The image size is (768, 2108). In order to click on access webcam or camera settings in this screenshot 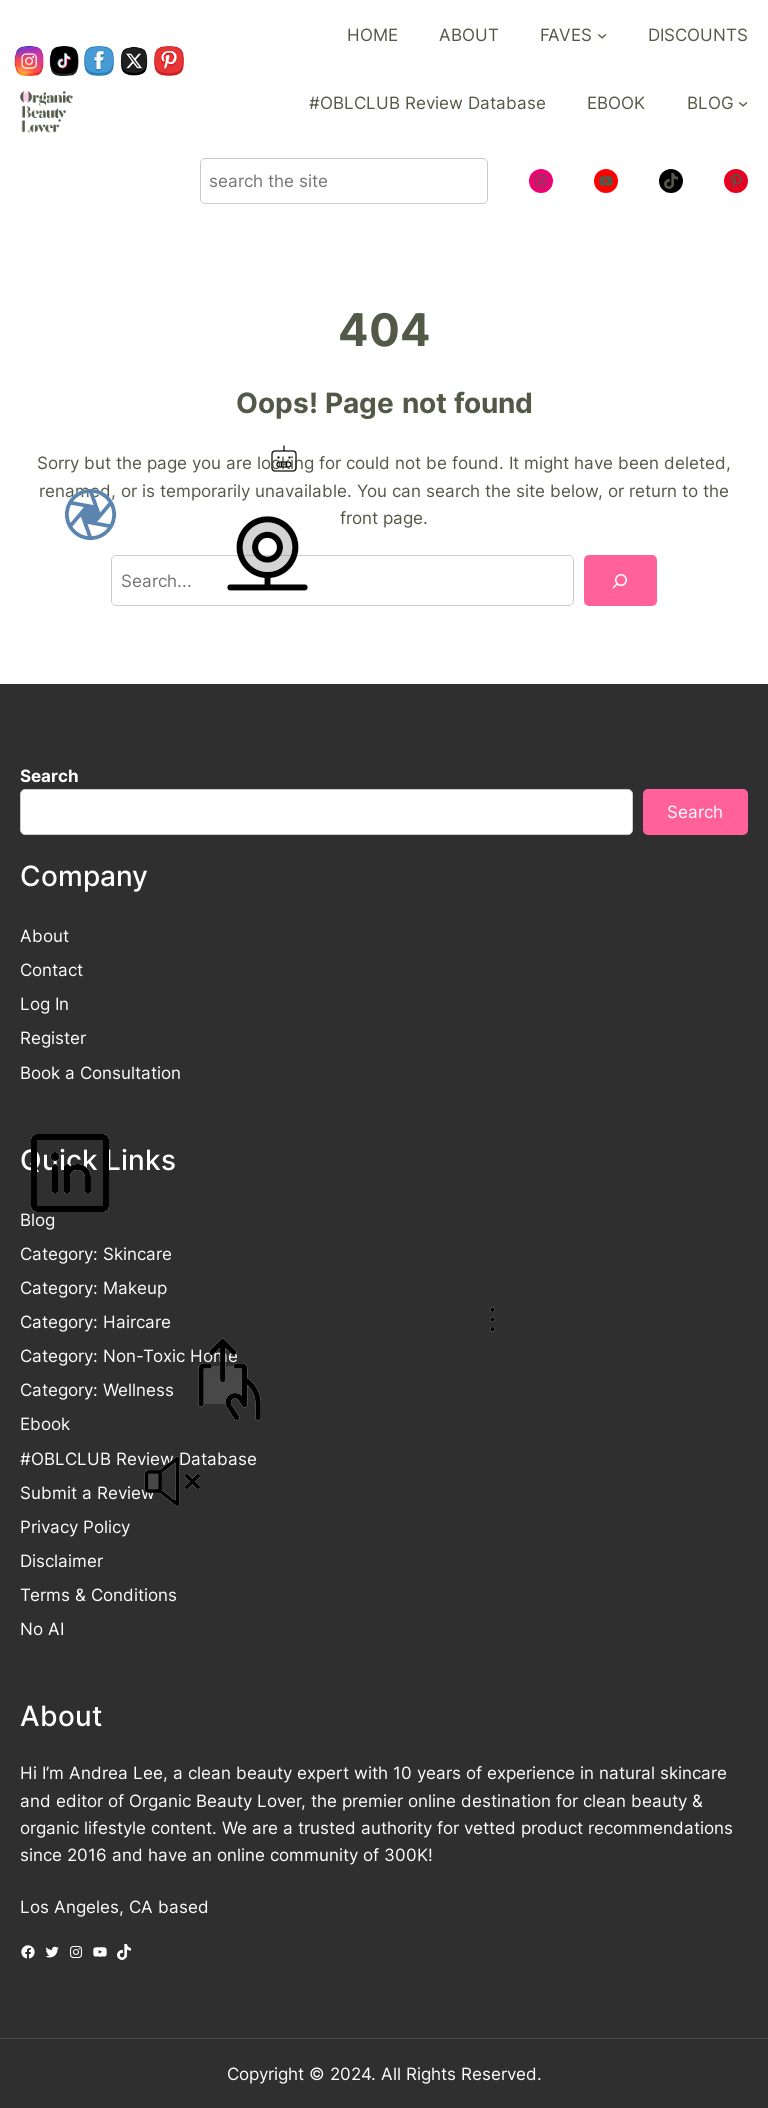, I will do `click(267, 556)`.